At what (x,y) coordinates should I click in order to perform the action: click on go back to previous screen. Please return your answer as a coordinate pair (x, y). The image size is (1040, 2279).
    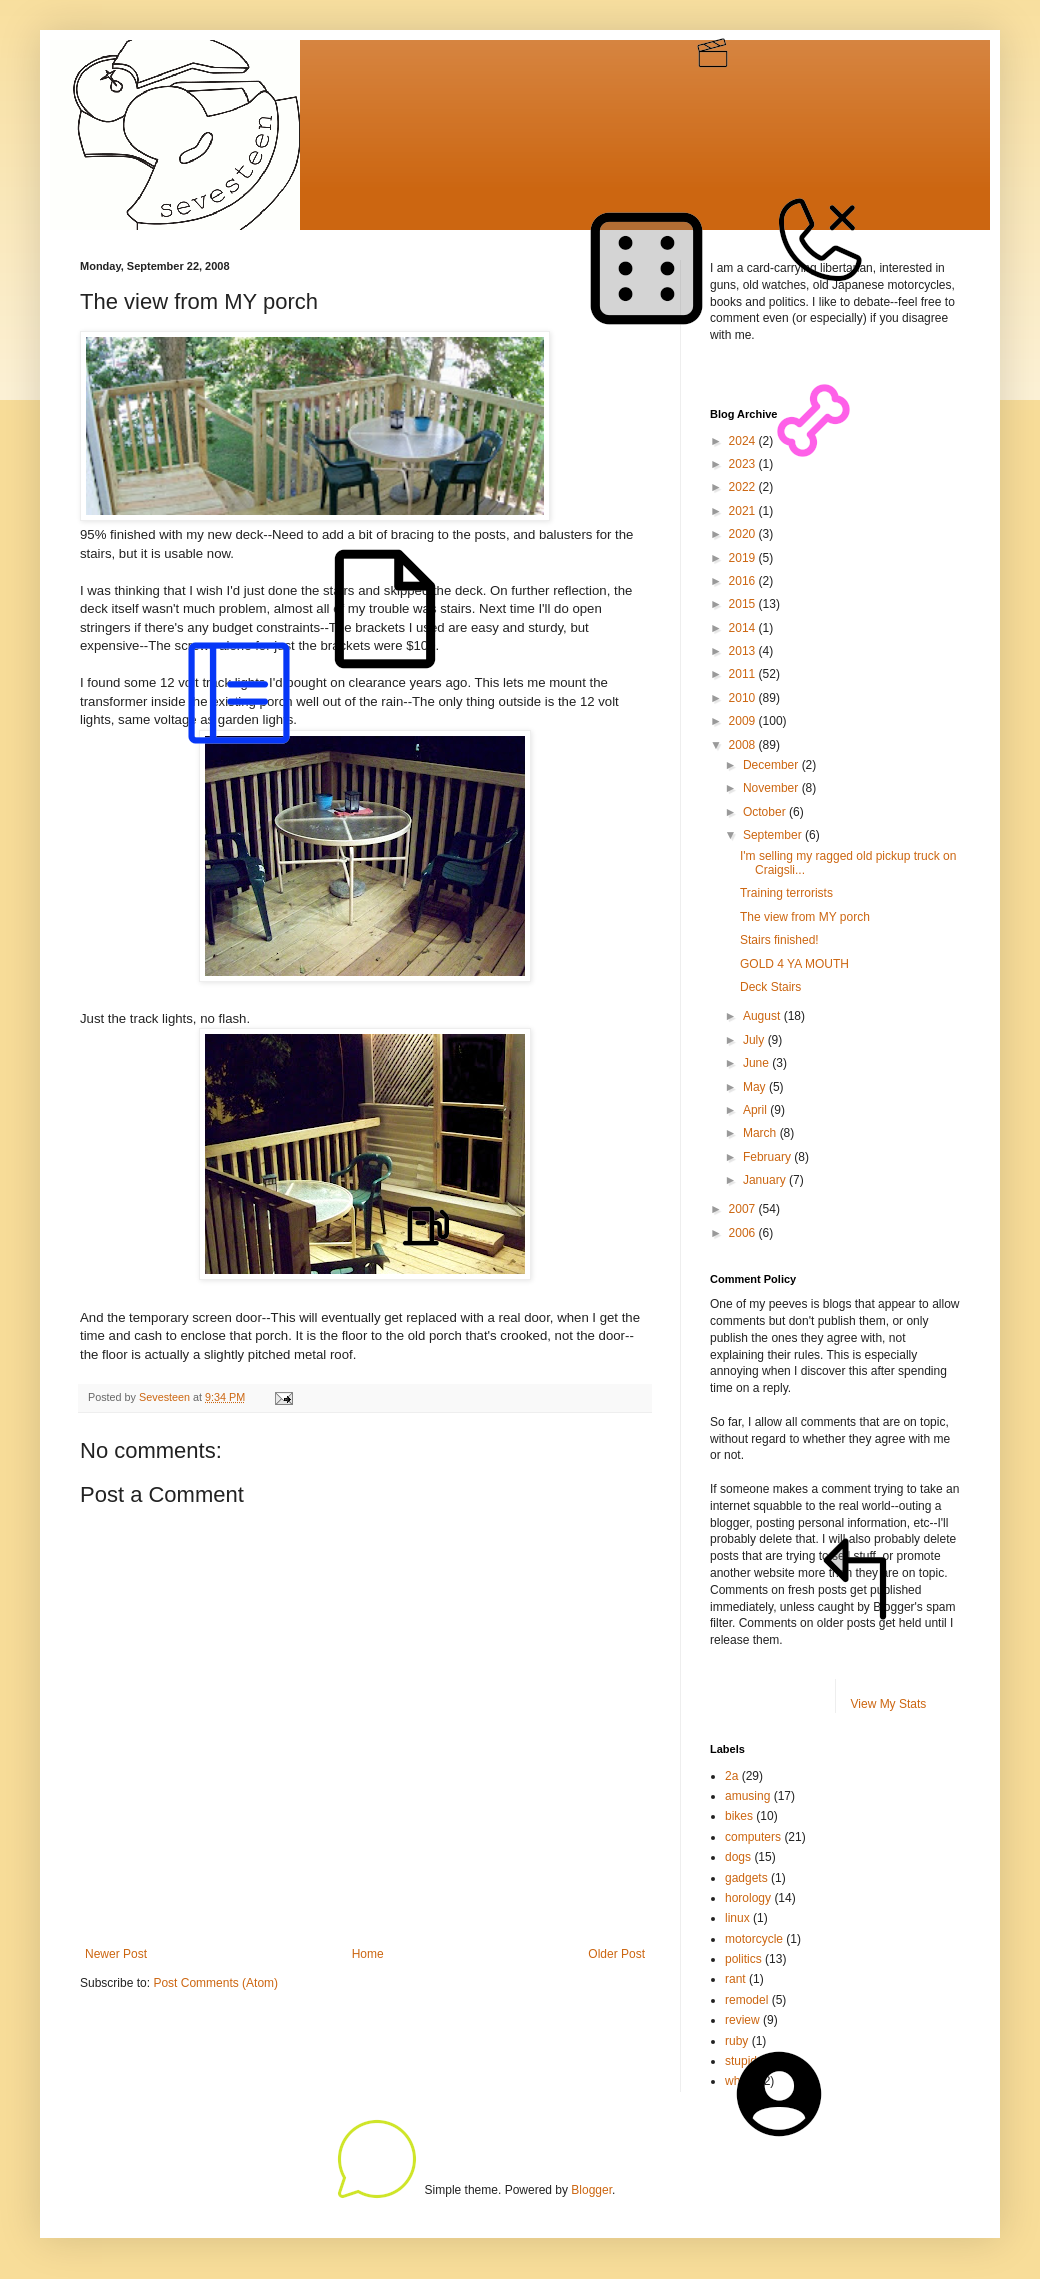
    Looking at the image, I should click on (858, 1579).